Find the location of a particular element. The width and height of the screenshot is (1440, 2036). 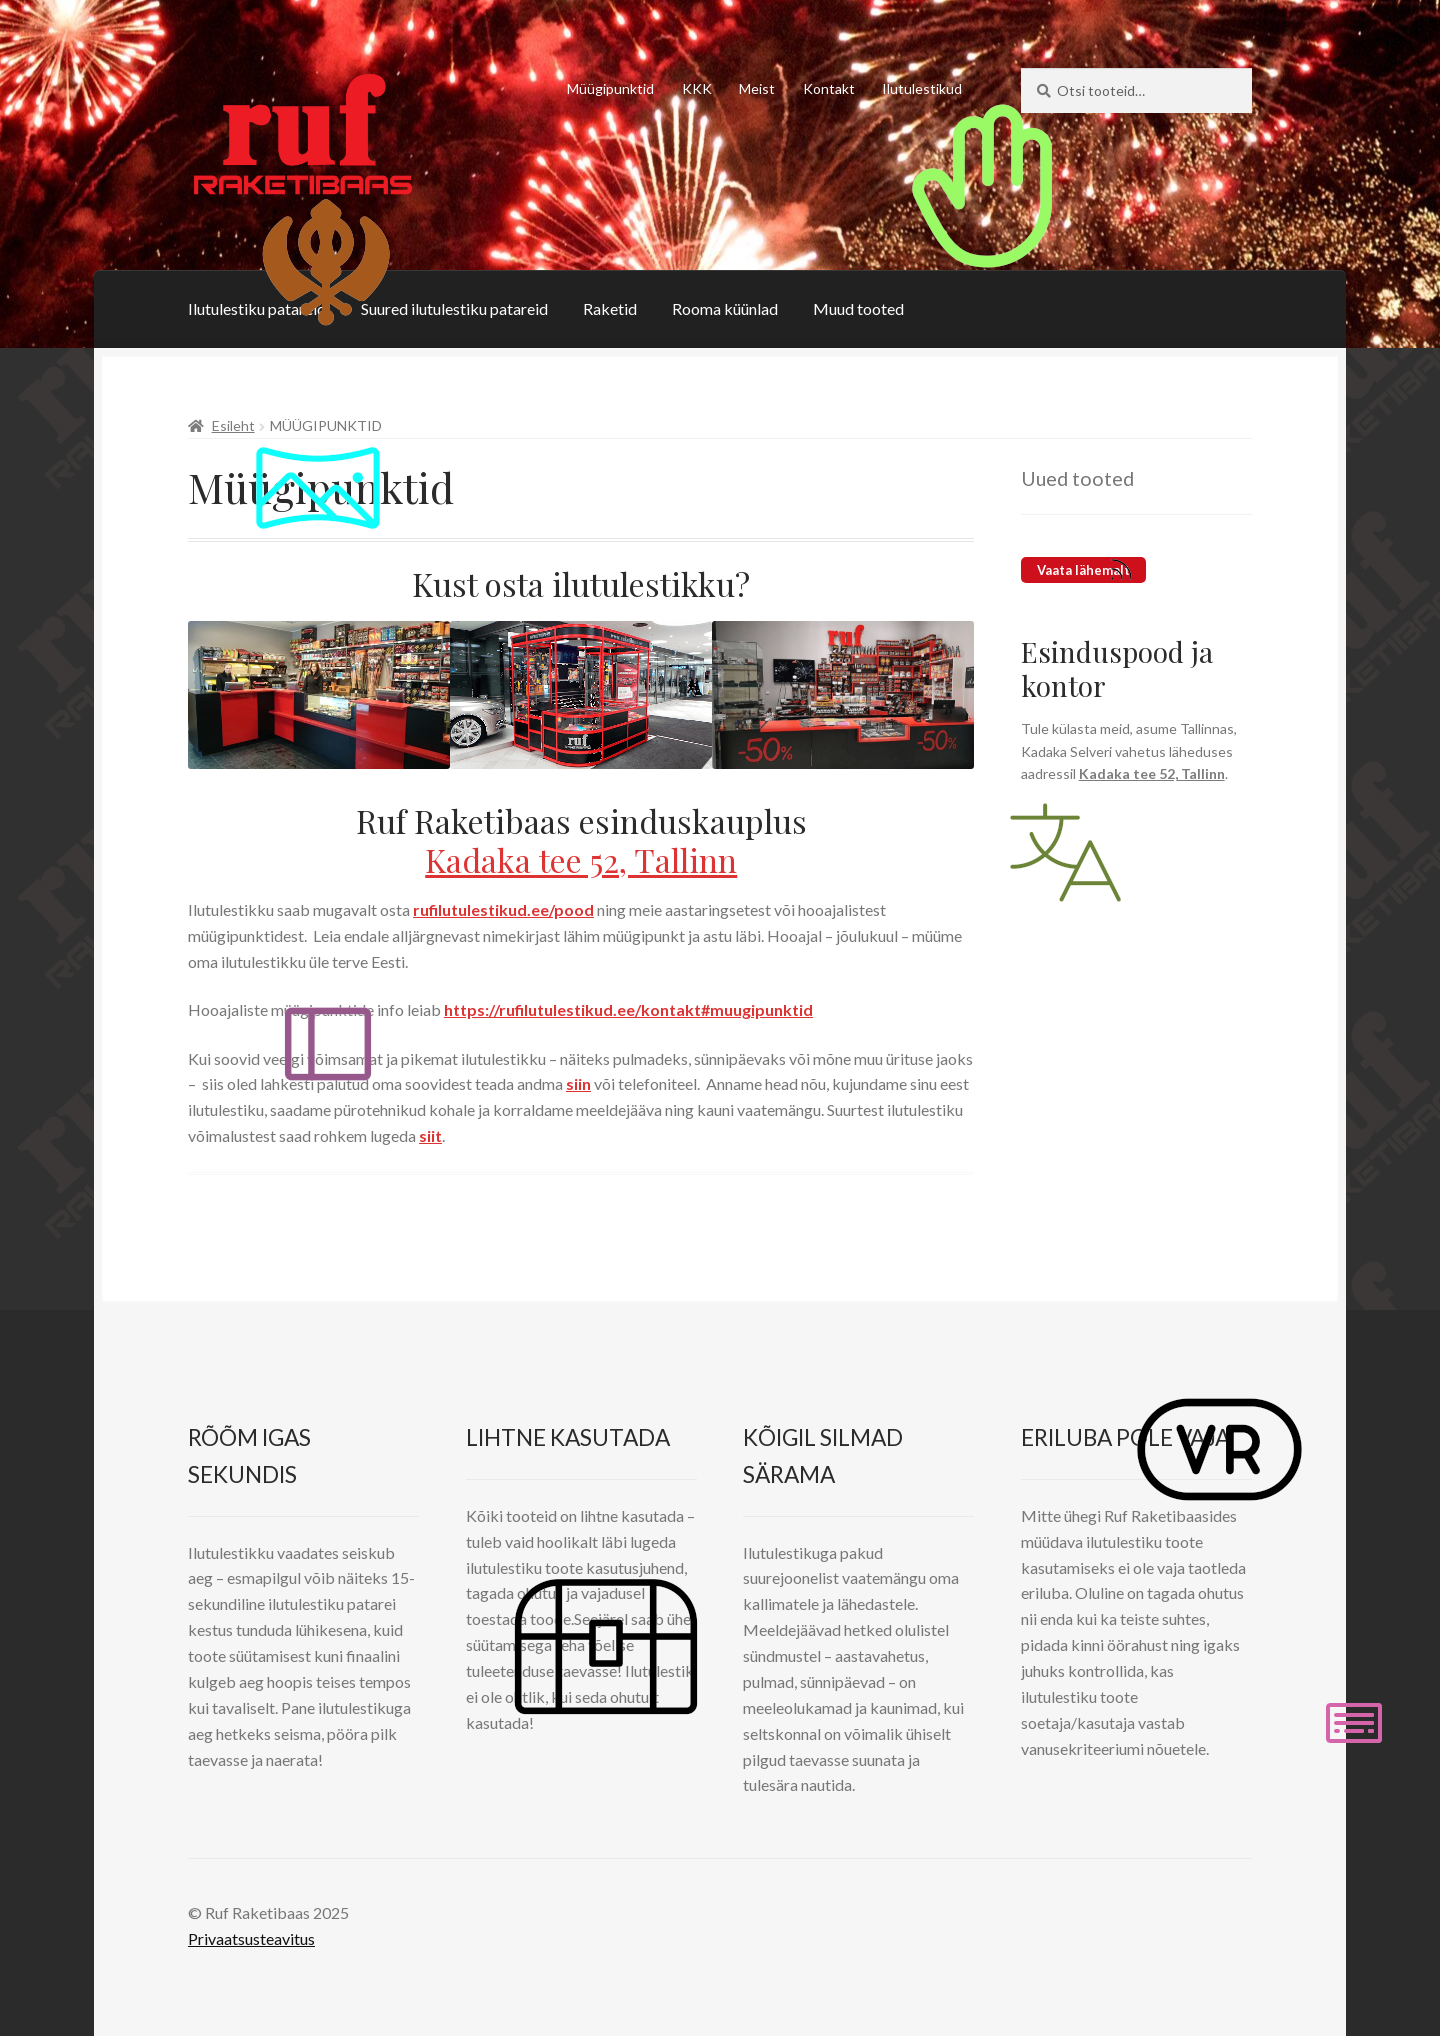

indicates Sikh religious content or community is located at coordinates (326, 262).